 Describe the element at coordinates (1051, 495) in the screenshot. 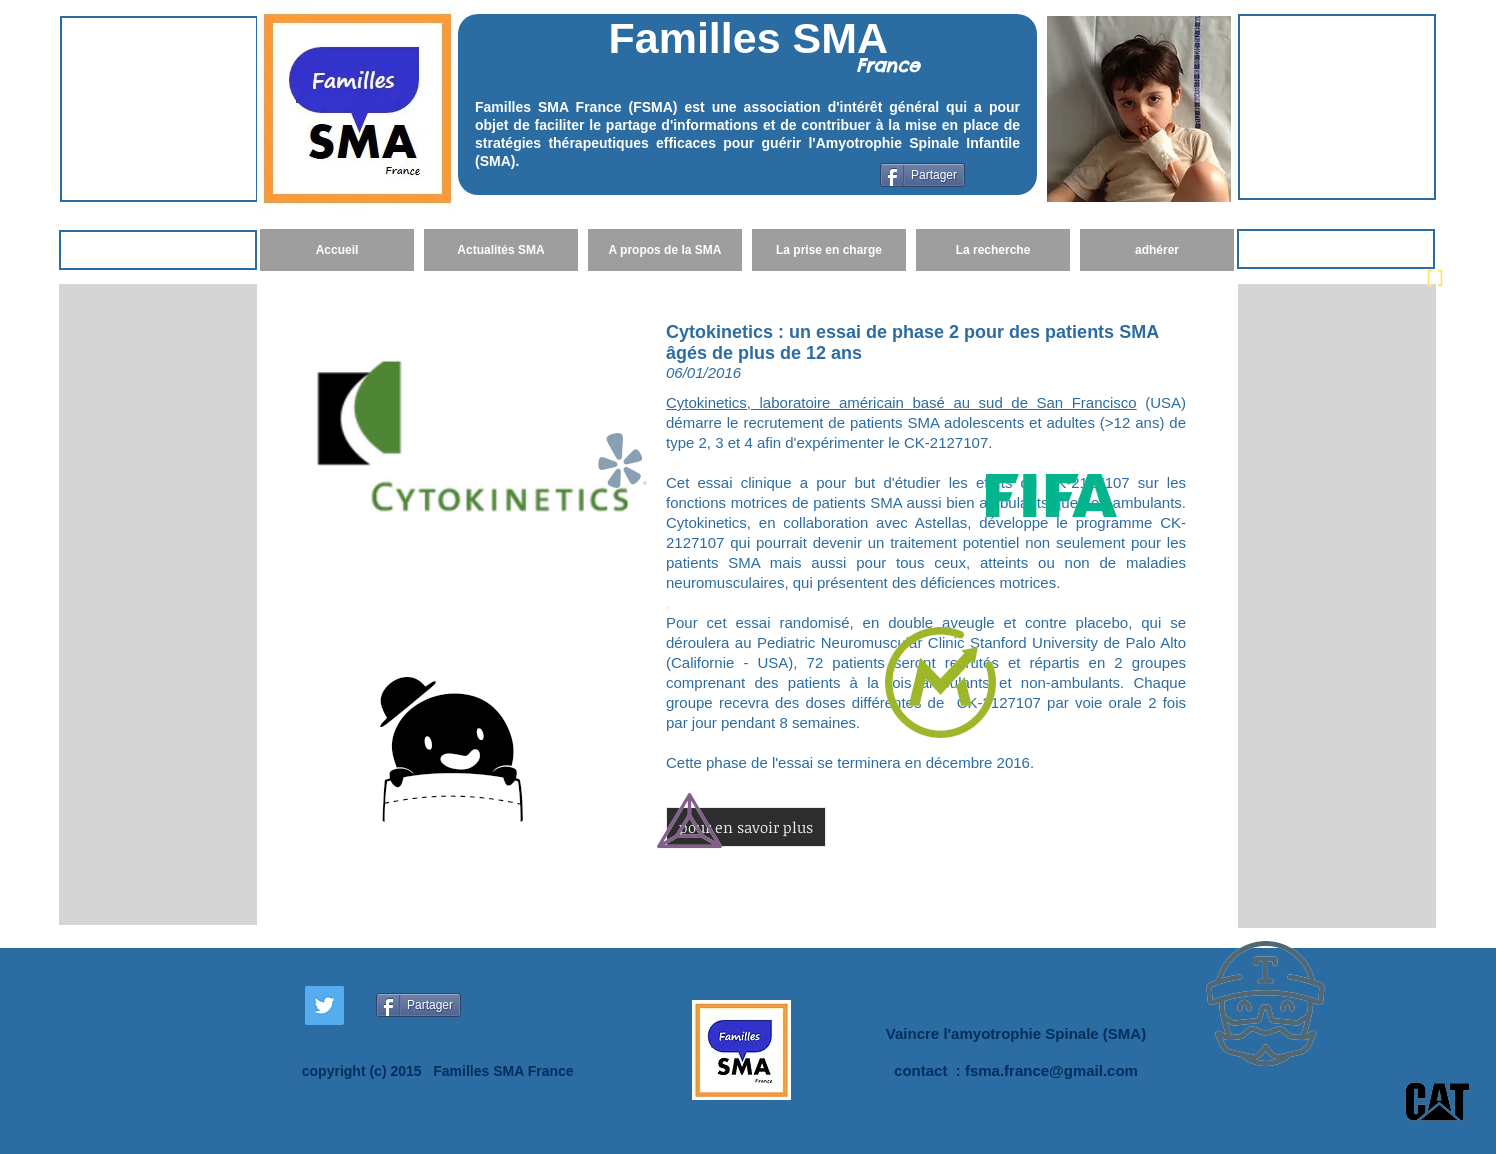

I see `FIFA official logo` at that location.